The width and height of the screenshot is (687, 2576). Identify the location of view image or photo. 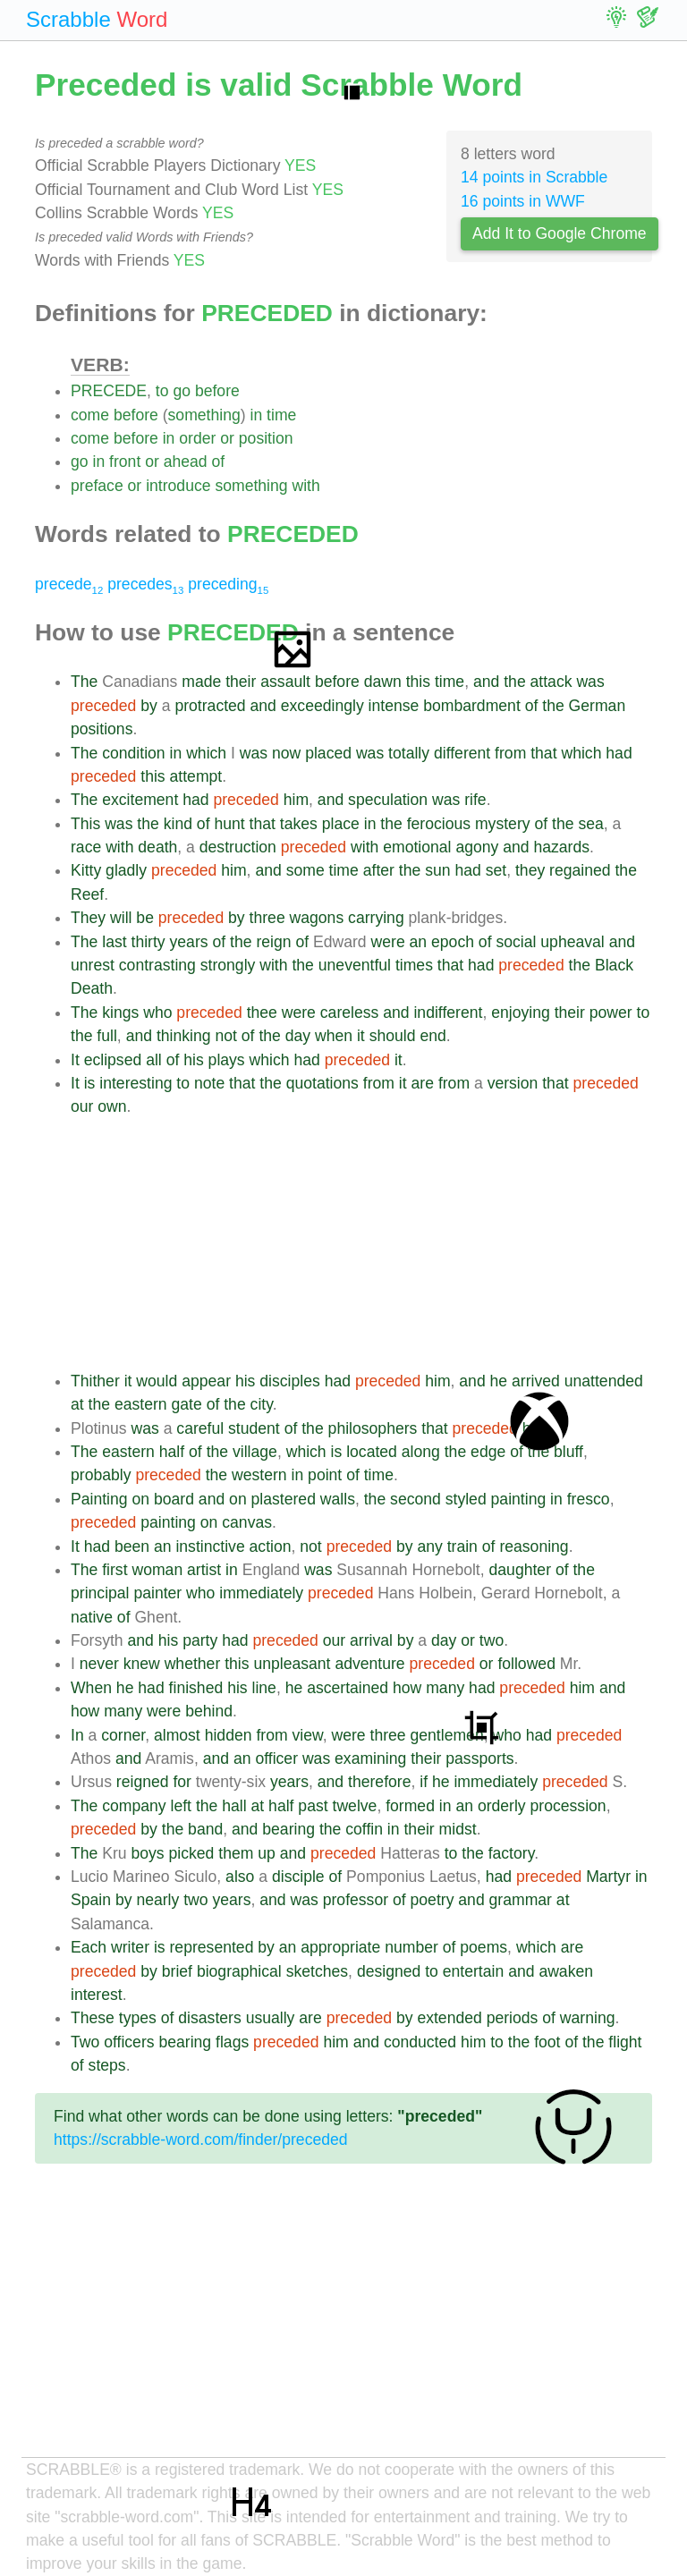
(293, 649).